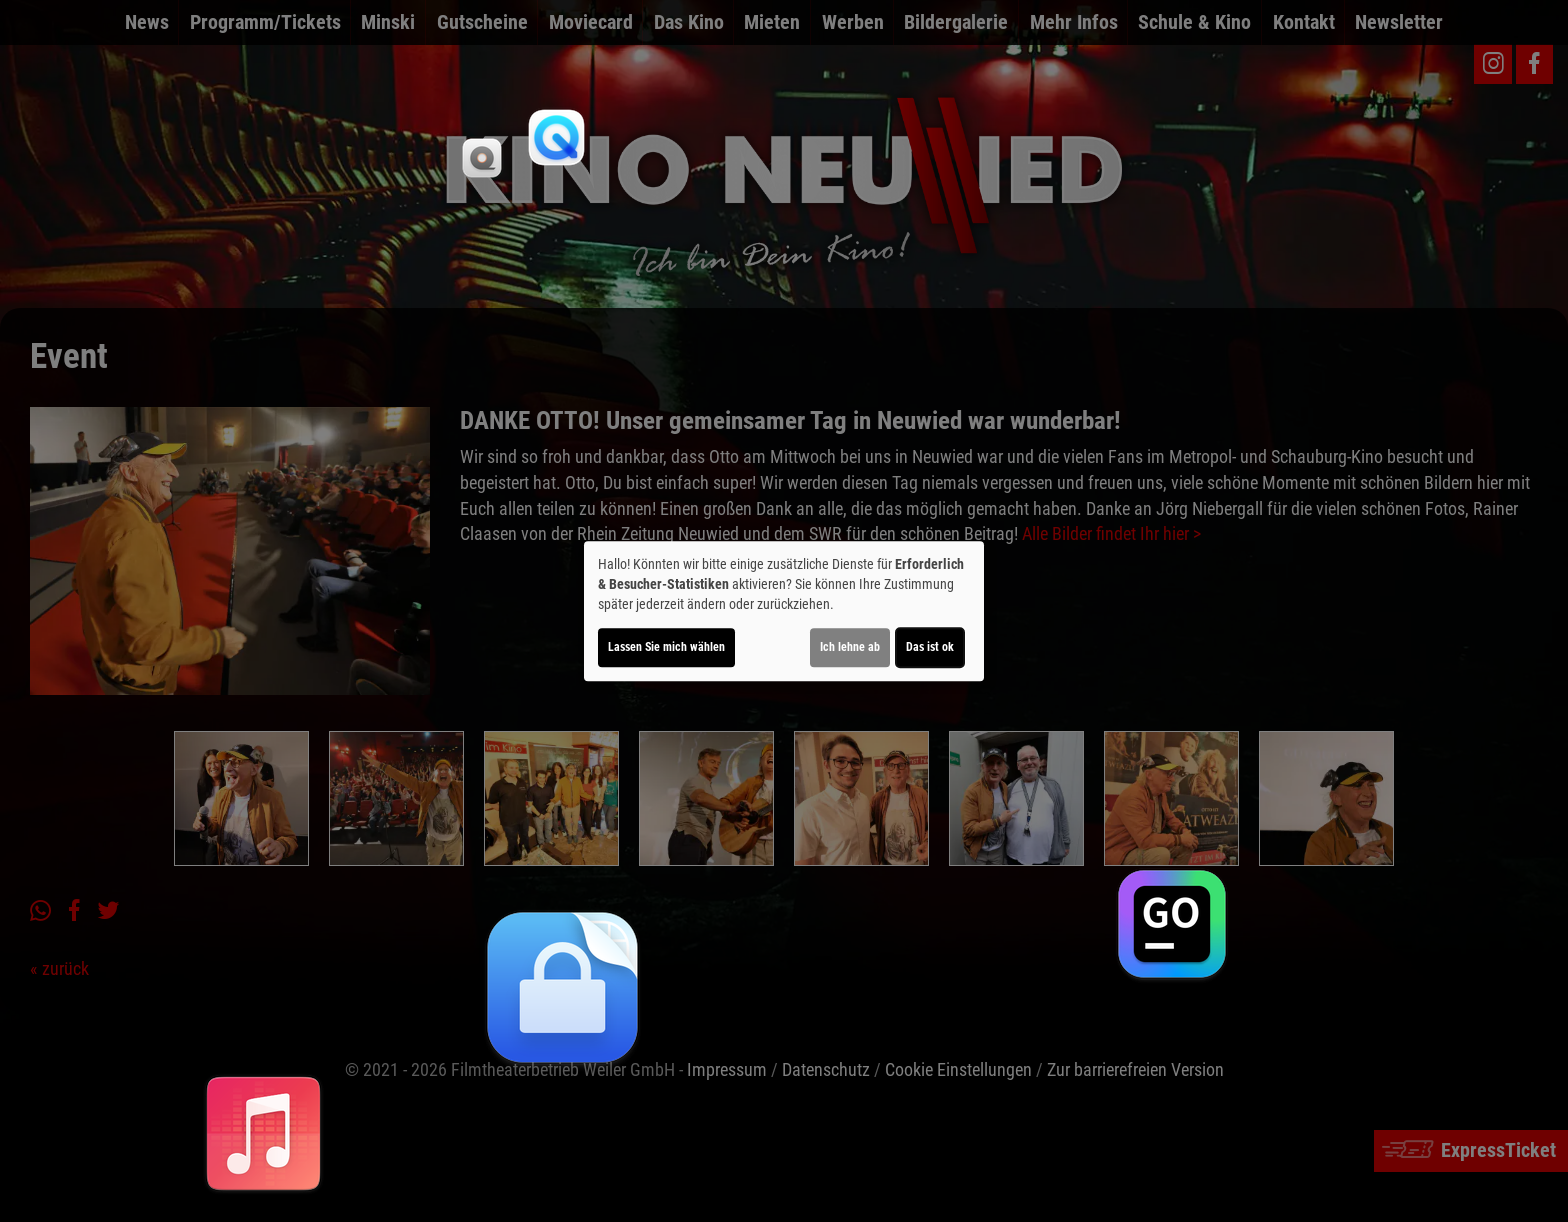 The height and width of the screenshot is (1222, 1568). What do you see at coordinates (556, 137) in the screenshot?
I see `open SMPlayer media player` at bounding box center [556, 137].